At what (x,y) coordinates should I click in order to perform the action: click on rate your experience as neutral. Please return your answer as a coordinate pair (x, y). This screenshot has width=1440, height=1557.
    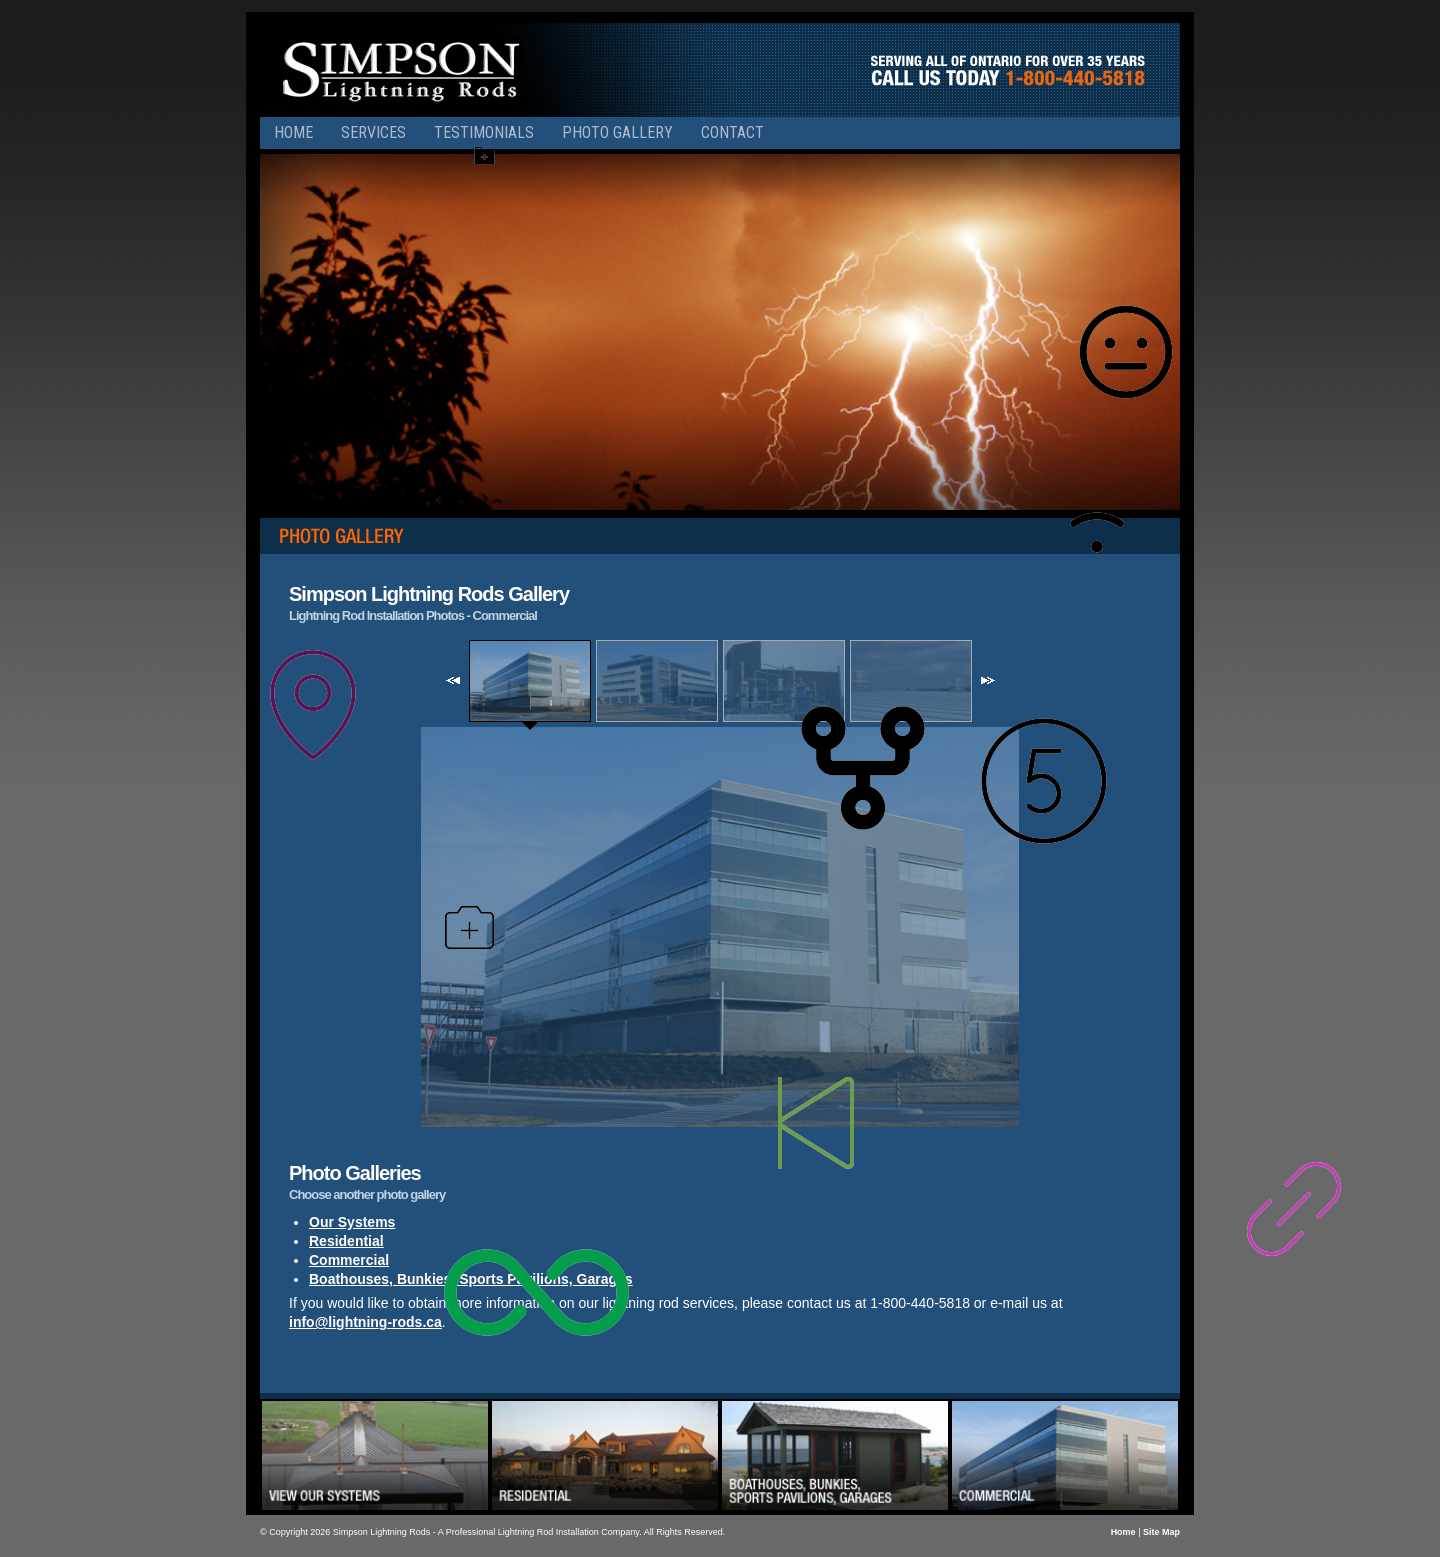
    Looking at the image, I should click on (1126, 352).